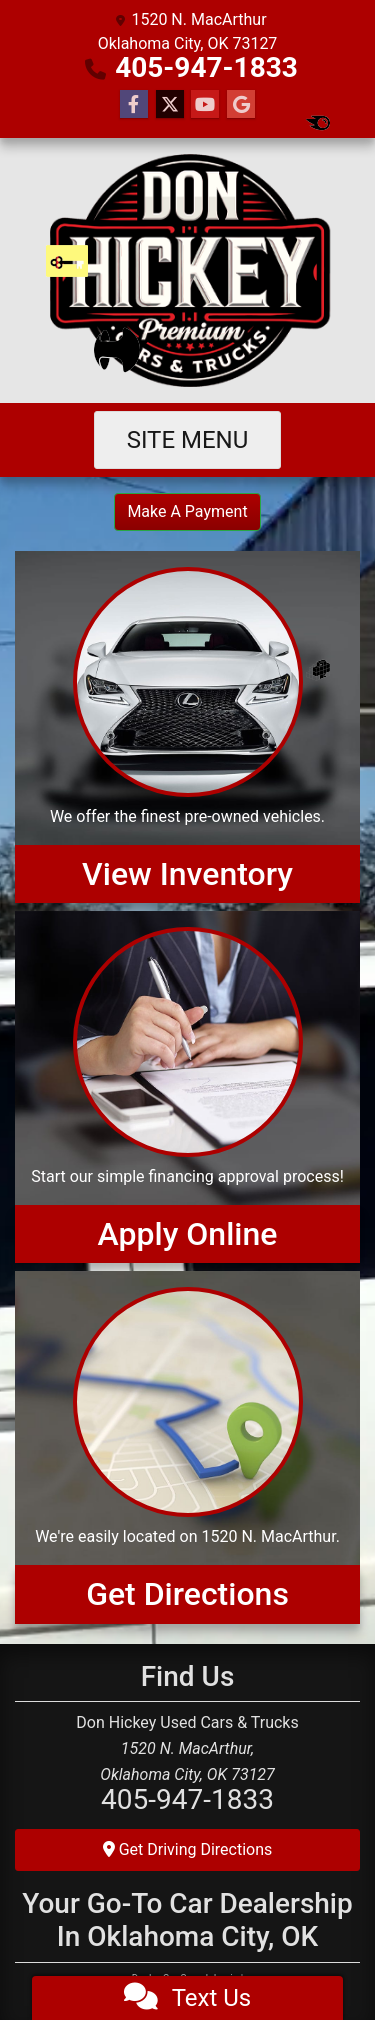 The height and width of the screenshot is (2020, 375). I want to click on visit the Python Package Index (PyPI) website, so click(318, 670).